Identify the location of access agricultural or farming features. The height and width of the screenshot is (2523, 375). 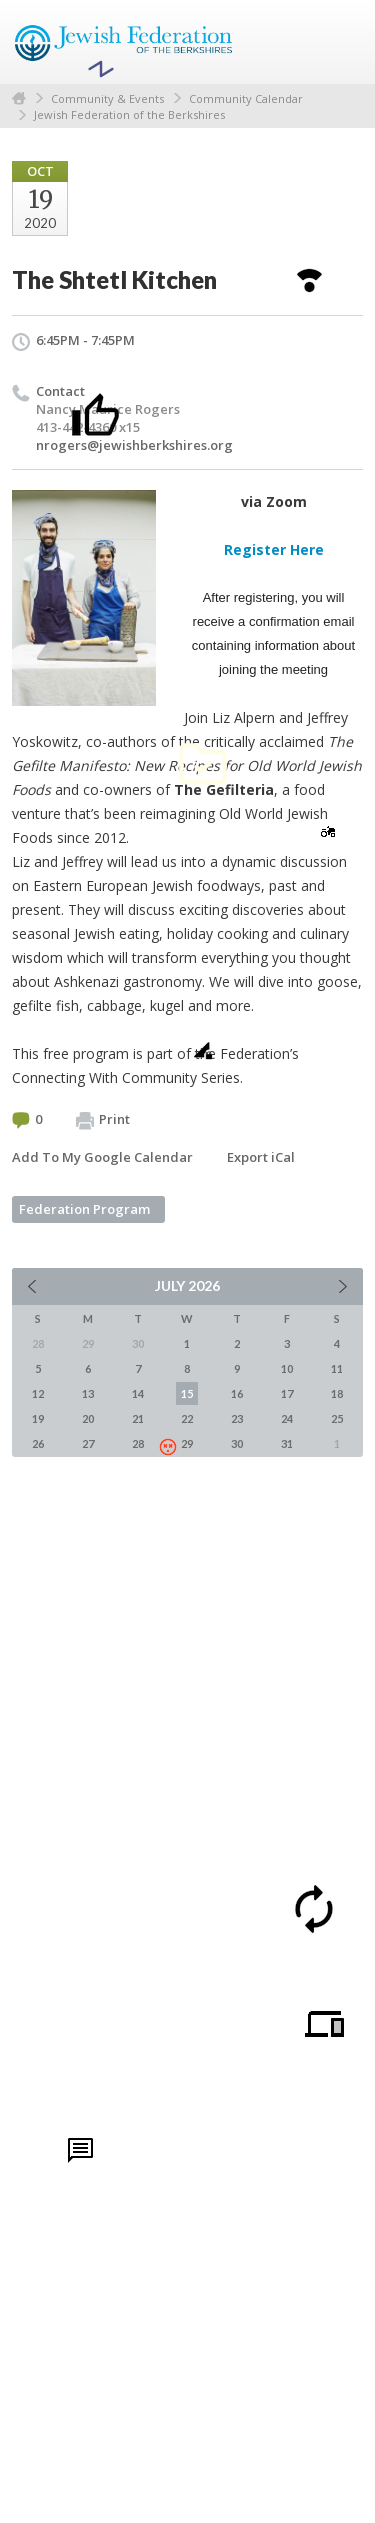
(328, 832).